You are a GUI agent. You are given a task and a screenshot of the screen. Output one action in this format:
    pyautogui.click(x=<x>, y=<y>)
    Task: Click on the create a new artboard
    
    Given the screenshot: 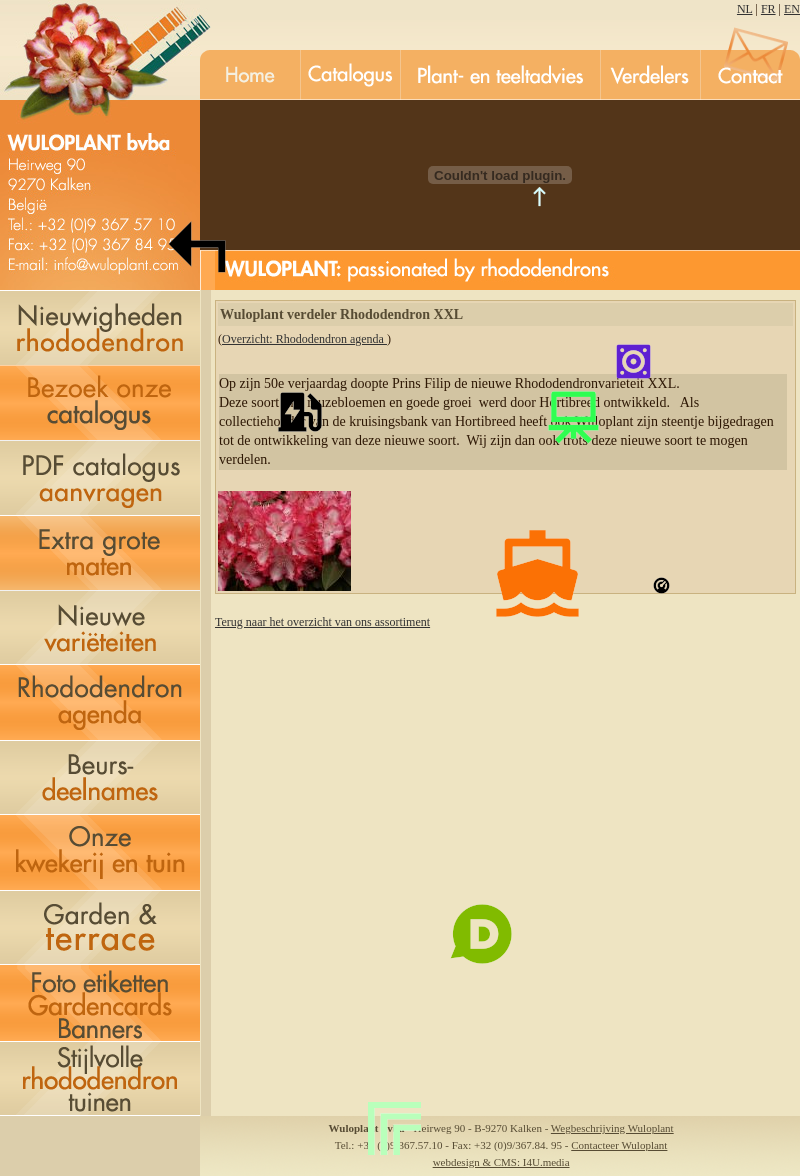 What is the action you would take?
    pyautogui.click(x=573, y=416)
    